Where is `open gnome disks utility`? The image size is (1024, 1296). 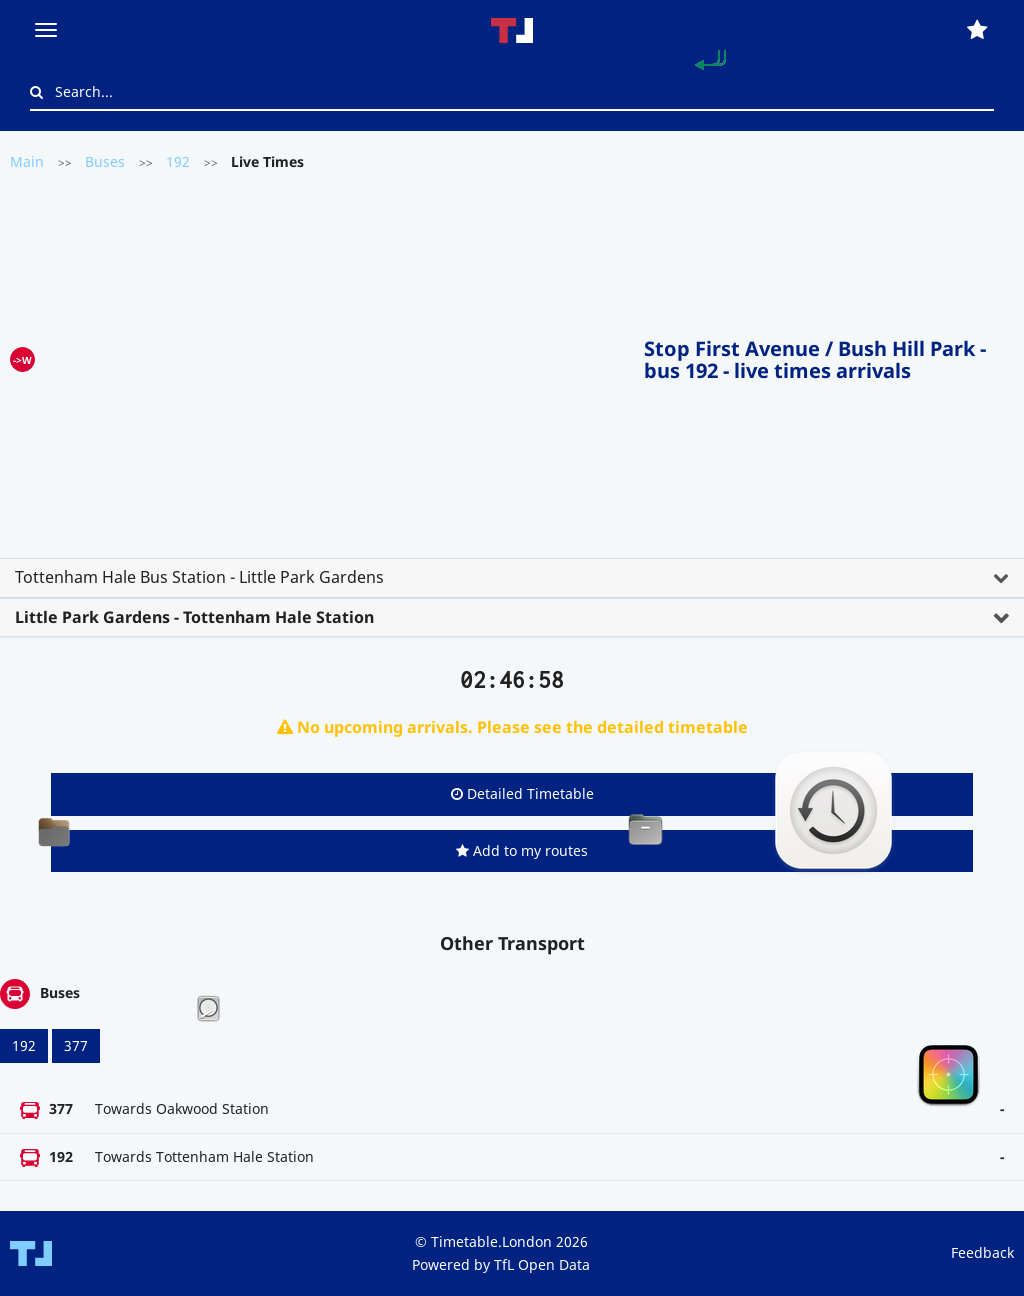
open gnome disks utility is located at coordinates (208, 1008).